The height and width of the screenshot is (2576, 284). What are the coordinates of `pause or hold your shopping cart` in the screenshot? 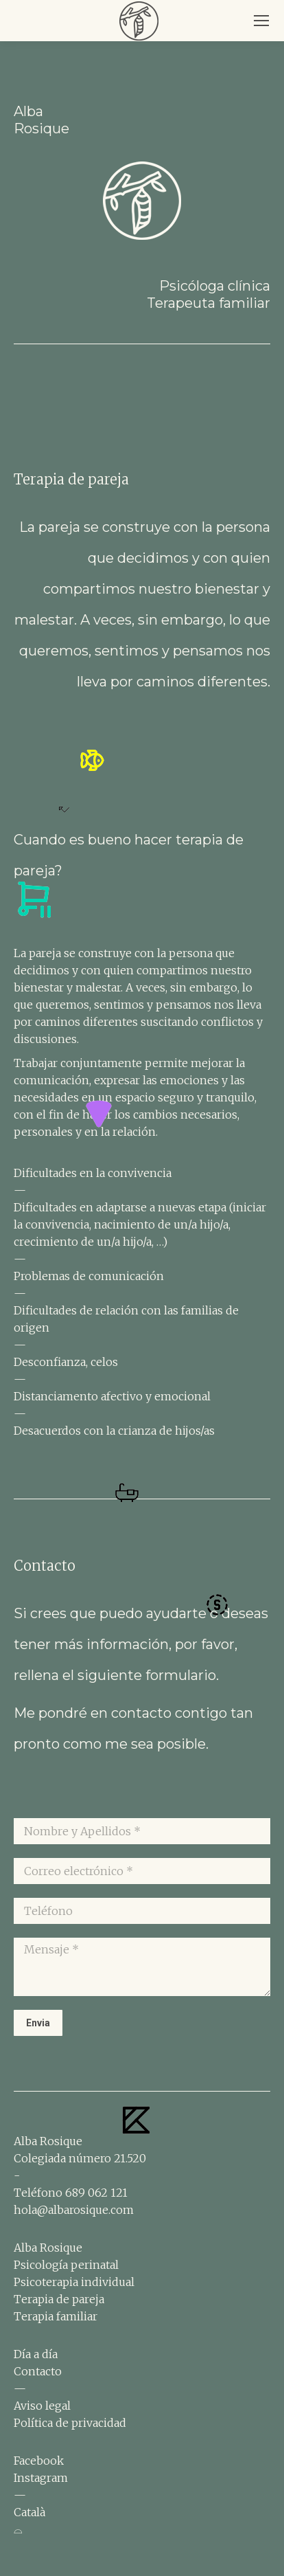 It's located at (34, 899).